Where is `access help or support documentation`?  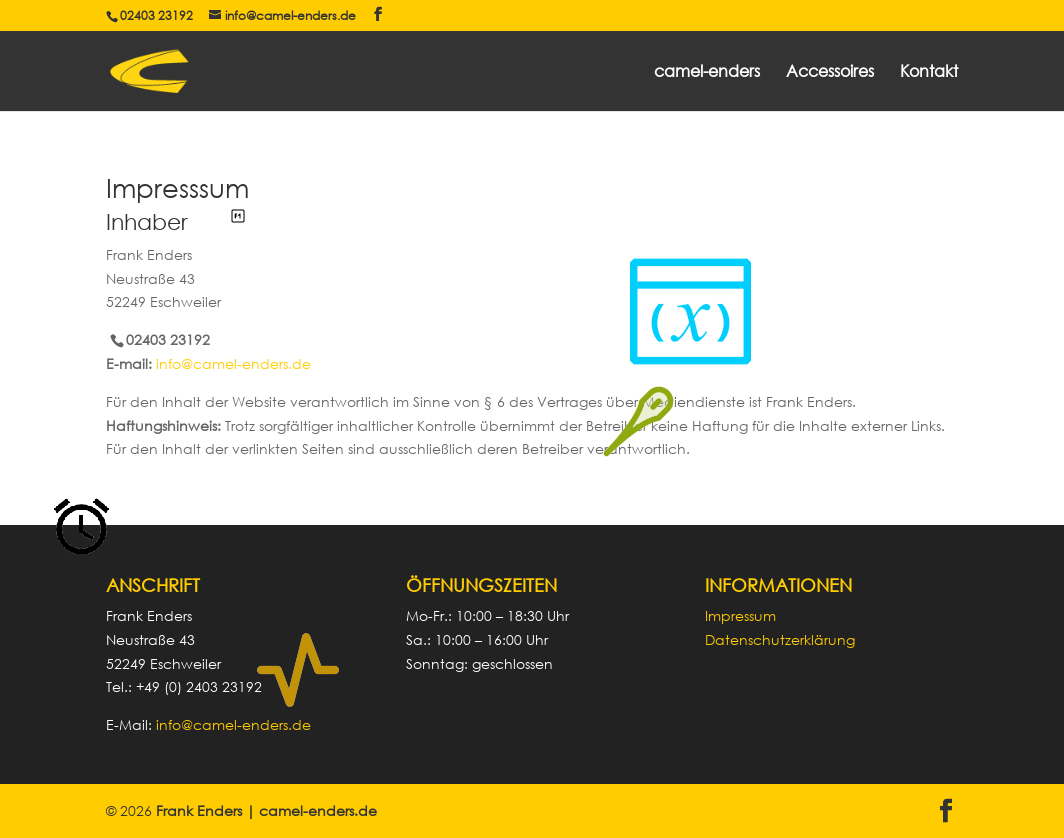 access help or support documentation is located at coordinates (238, 216).